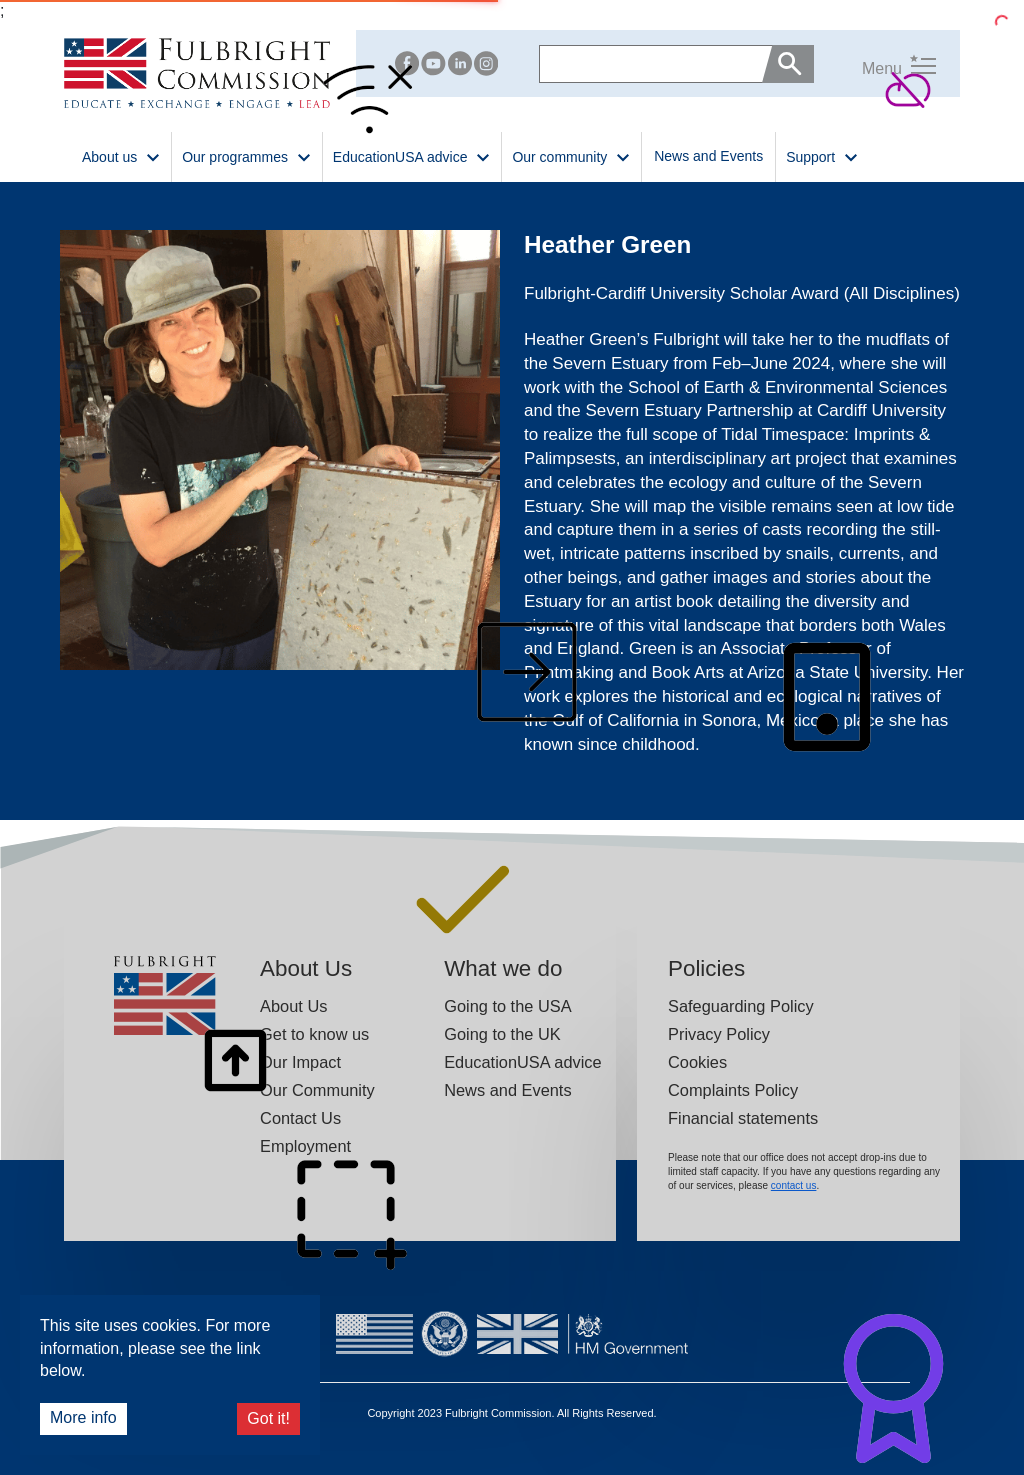  Describe the element at coordinates (235, 1060) in the screenshot. I see `upload a file or document` at that location.